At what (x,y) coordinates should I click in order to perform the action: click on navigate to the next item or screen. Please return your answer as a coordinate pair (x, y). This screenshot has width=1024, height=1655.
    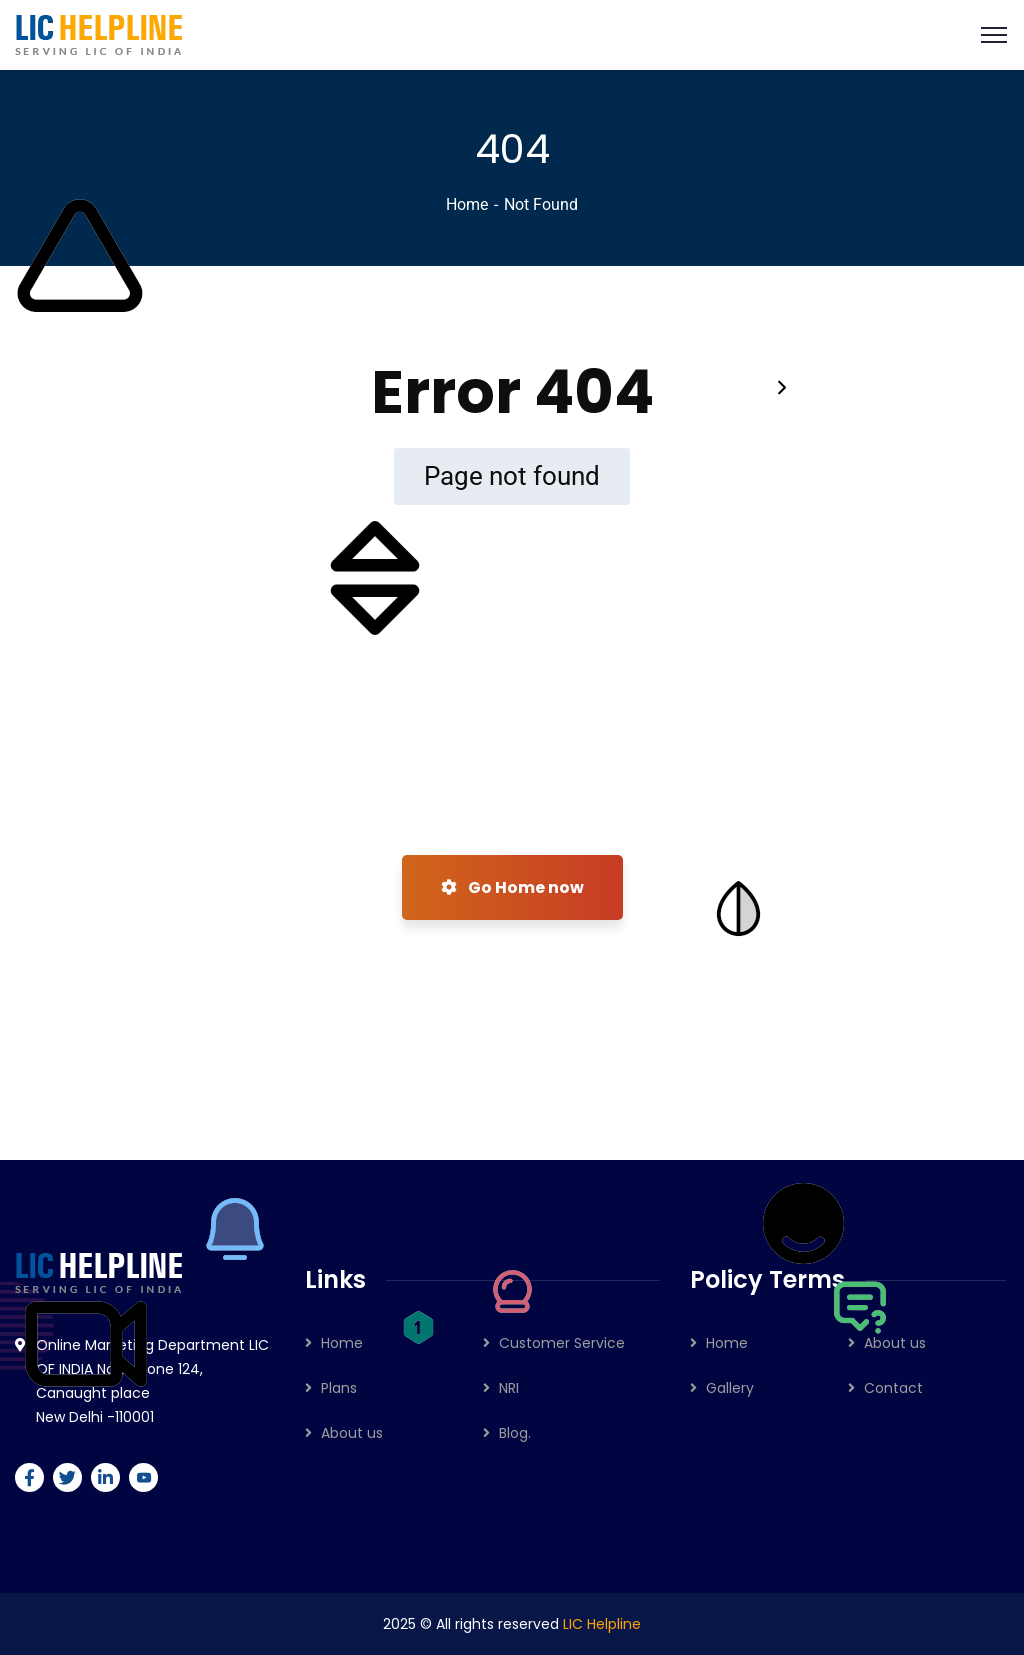
    Looking at the image, I should click on (781, 387).